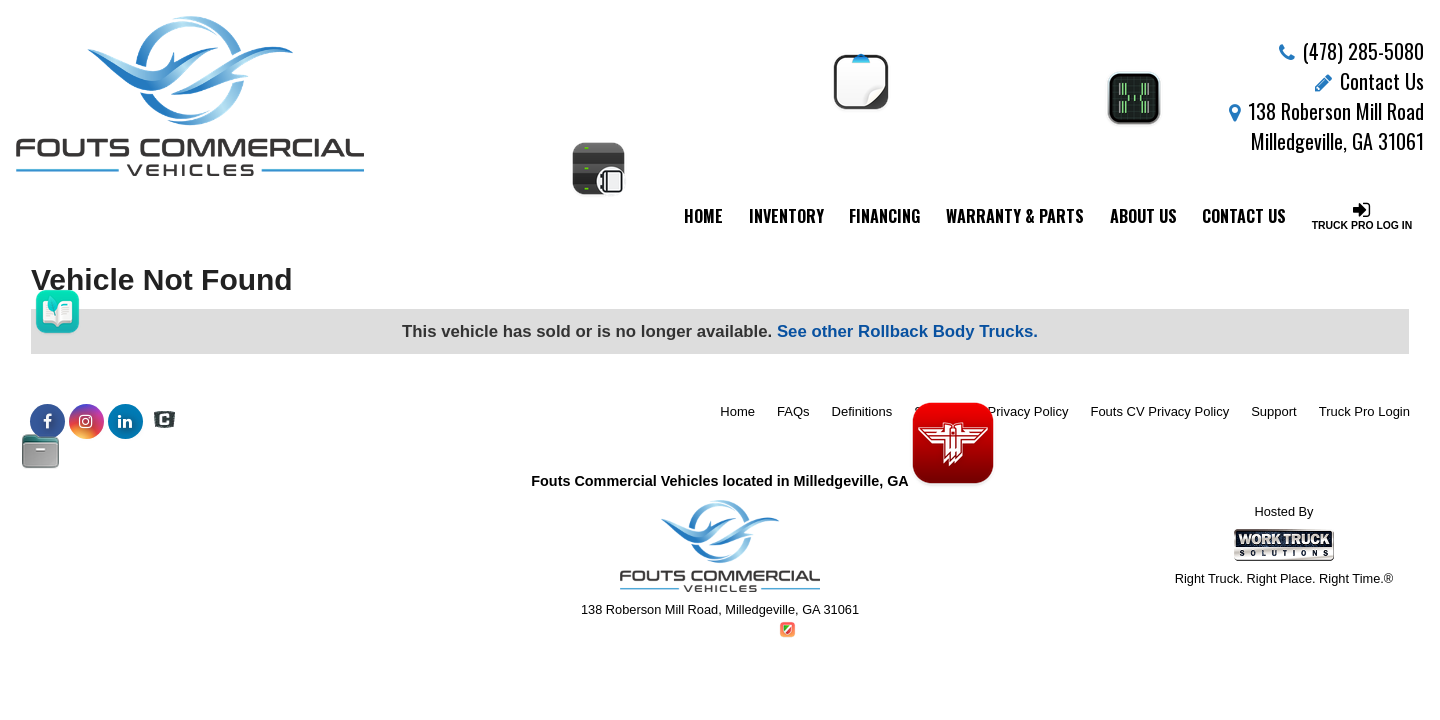  Describe the element at coordinates (40, 450) in the screenshot. I see `open file manager application` at that location.